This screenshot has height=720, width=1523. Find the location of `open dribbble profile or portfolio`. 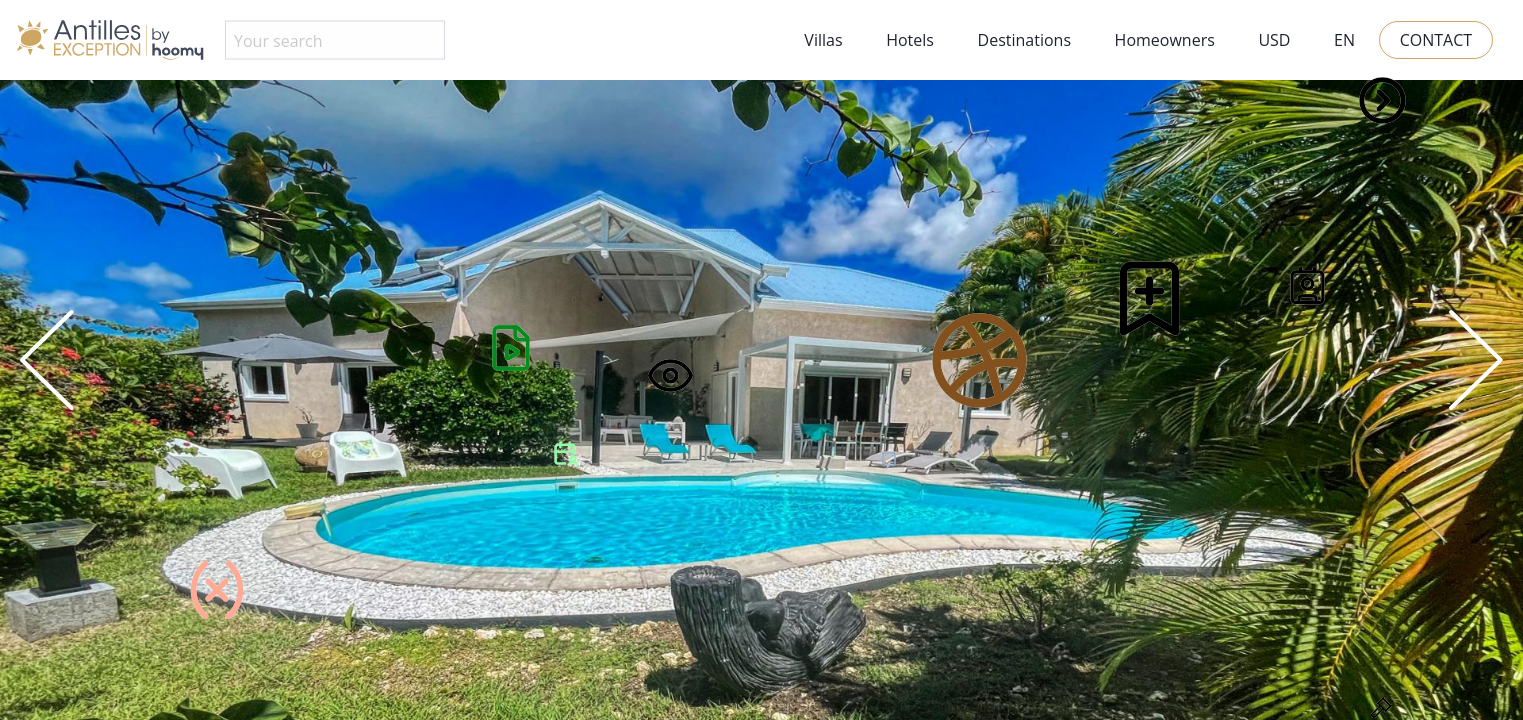

open dribbble profile or portfolio is located at coordinates (979, 360).